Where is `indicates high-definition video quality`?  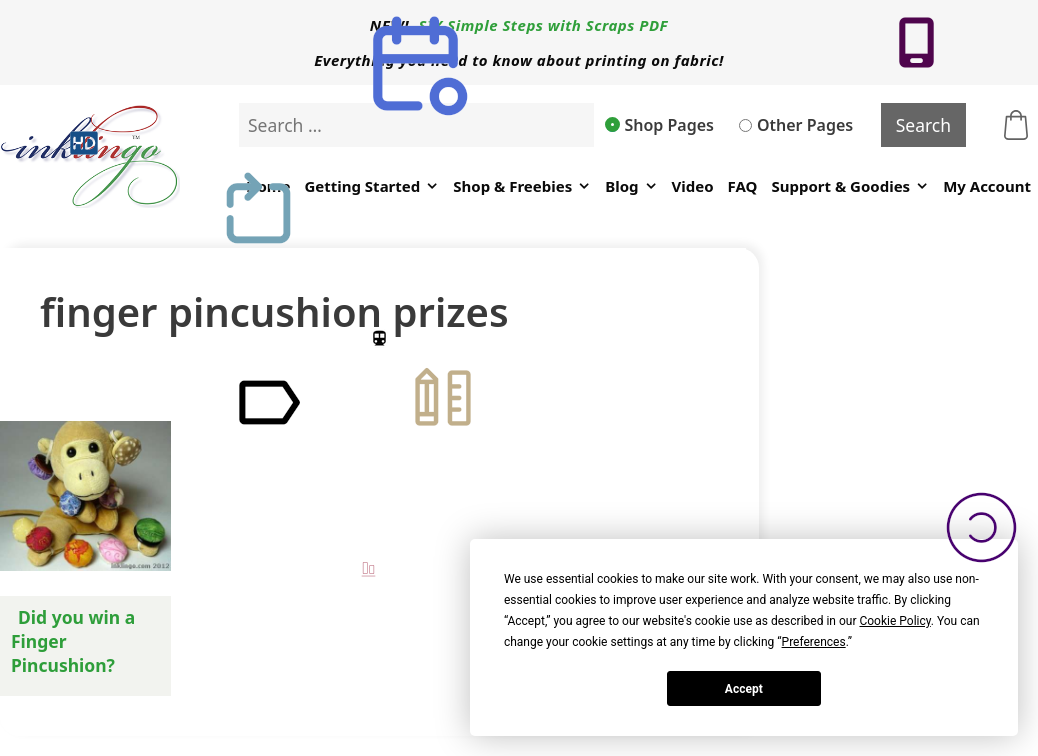 indicates high-definition video quality is located at coordinates (84, 143).